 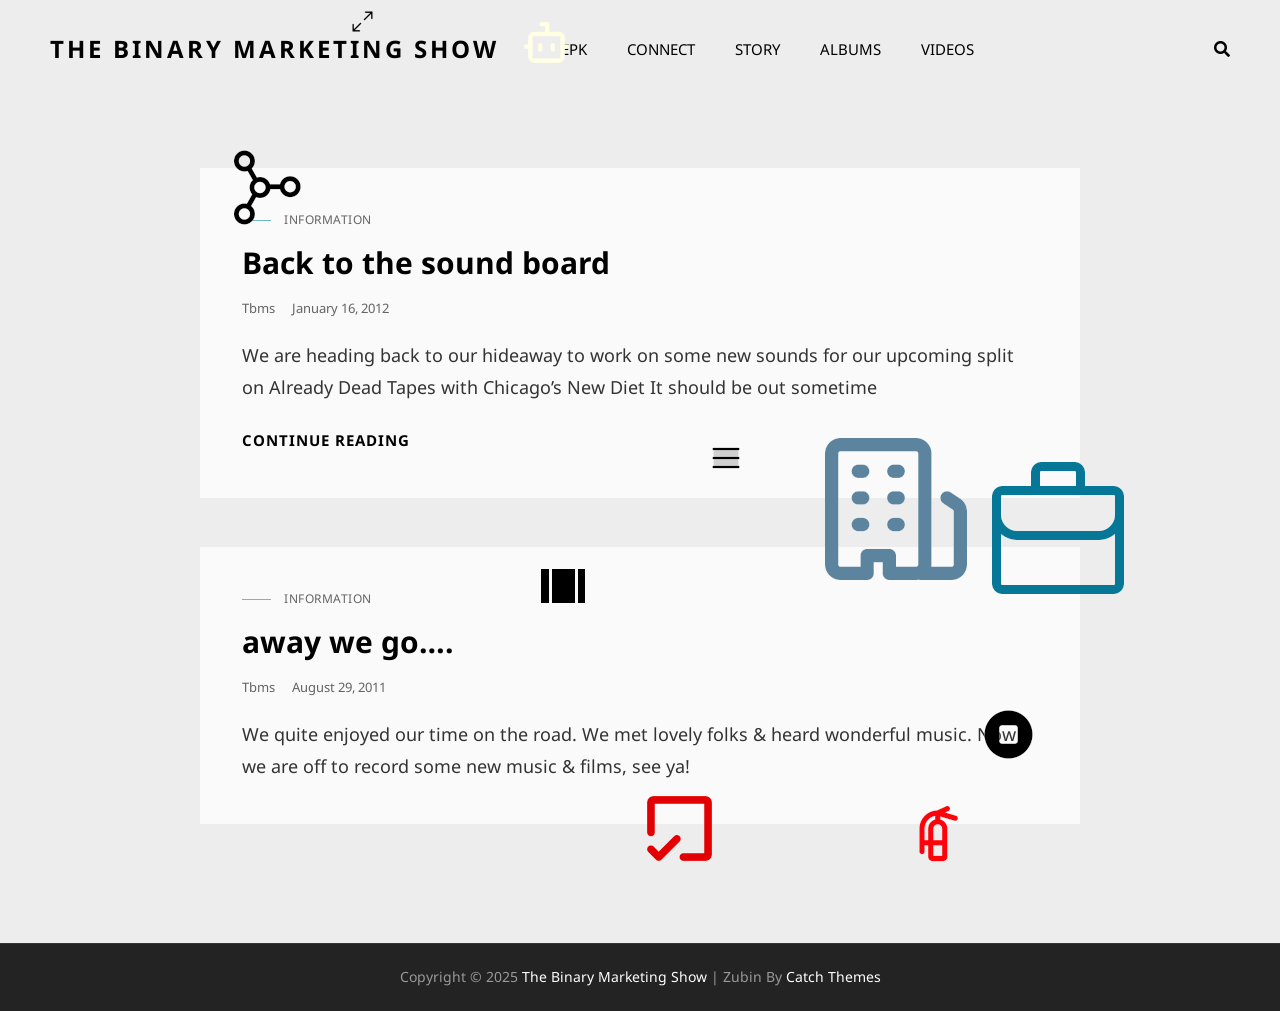 I want to click on access AI model settings, so click(x=266, y=187).